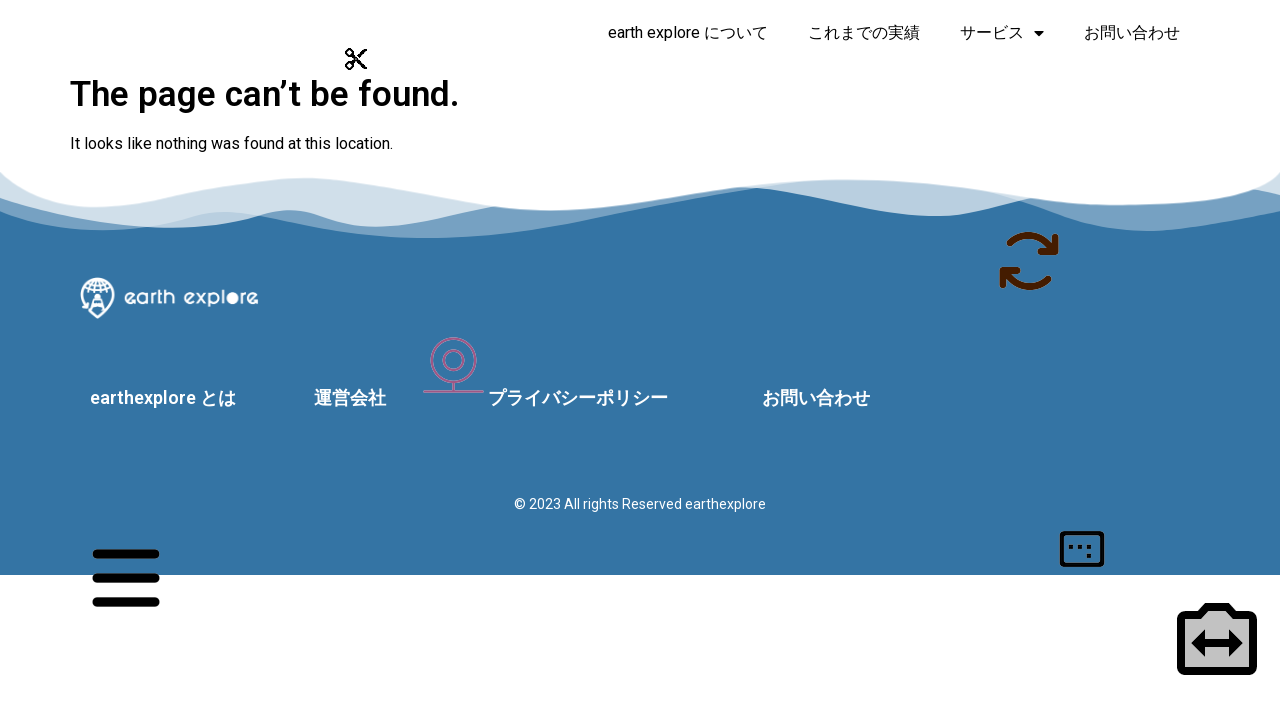 The width and height of the screenshot is (1280, 720). What do you see at coordinates (1029, 261) in the screenshot?
I see `refresh or reload content` at bounding box center [1029, 261].